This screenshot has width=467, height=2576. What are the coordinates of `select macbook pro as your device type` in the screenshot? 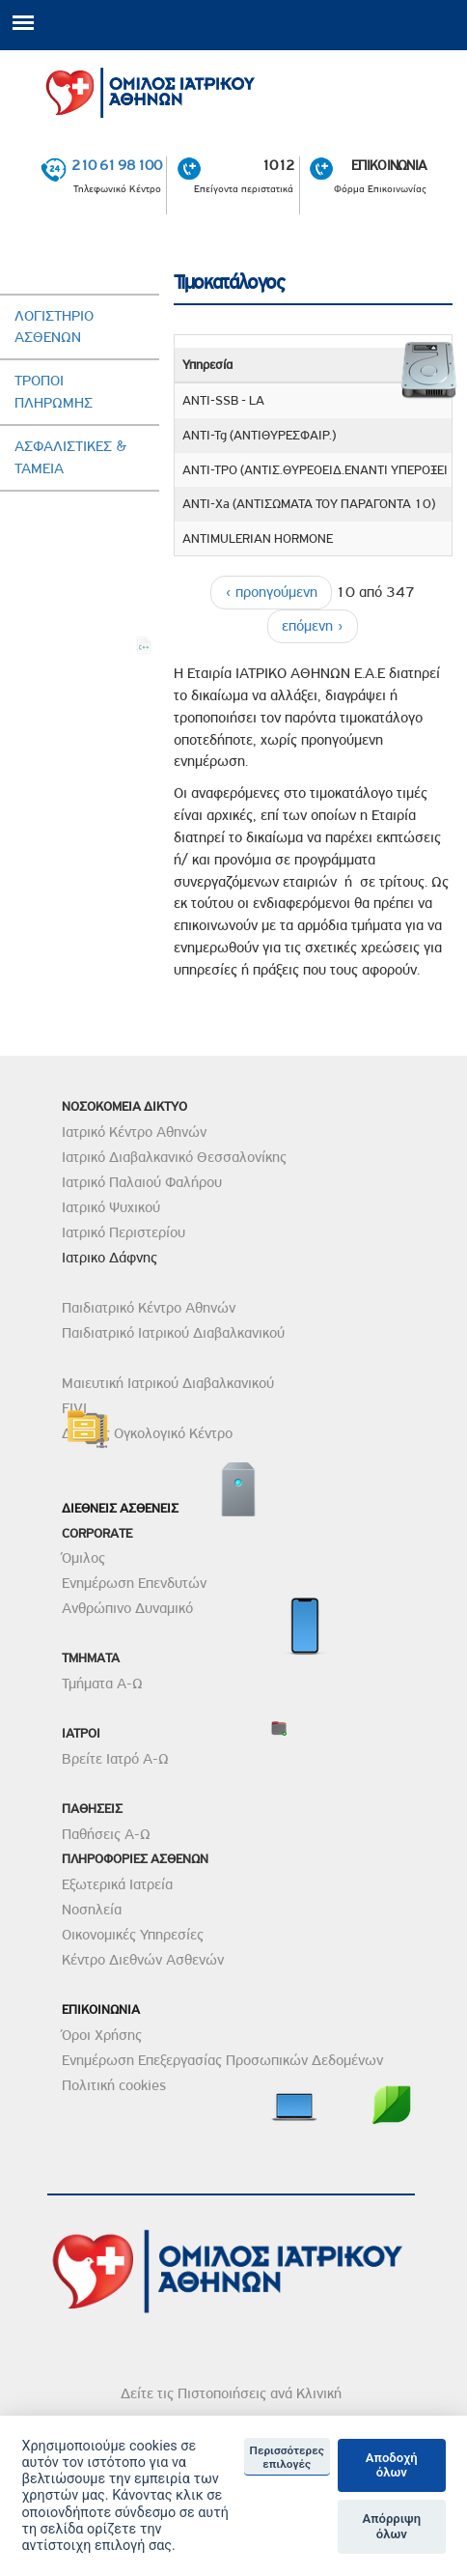 It's located at (294, 2106).